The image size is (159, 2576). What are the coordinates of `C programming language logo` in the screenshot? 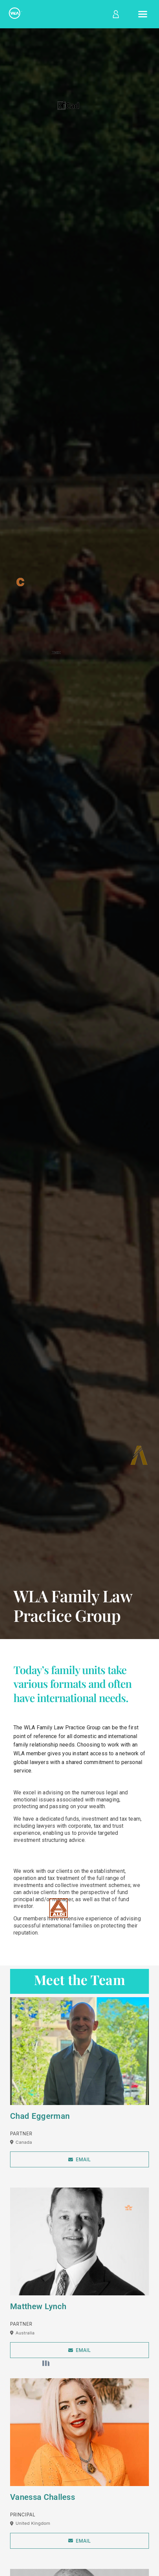 It's located at (20, 582).